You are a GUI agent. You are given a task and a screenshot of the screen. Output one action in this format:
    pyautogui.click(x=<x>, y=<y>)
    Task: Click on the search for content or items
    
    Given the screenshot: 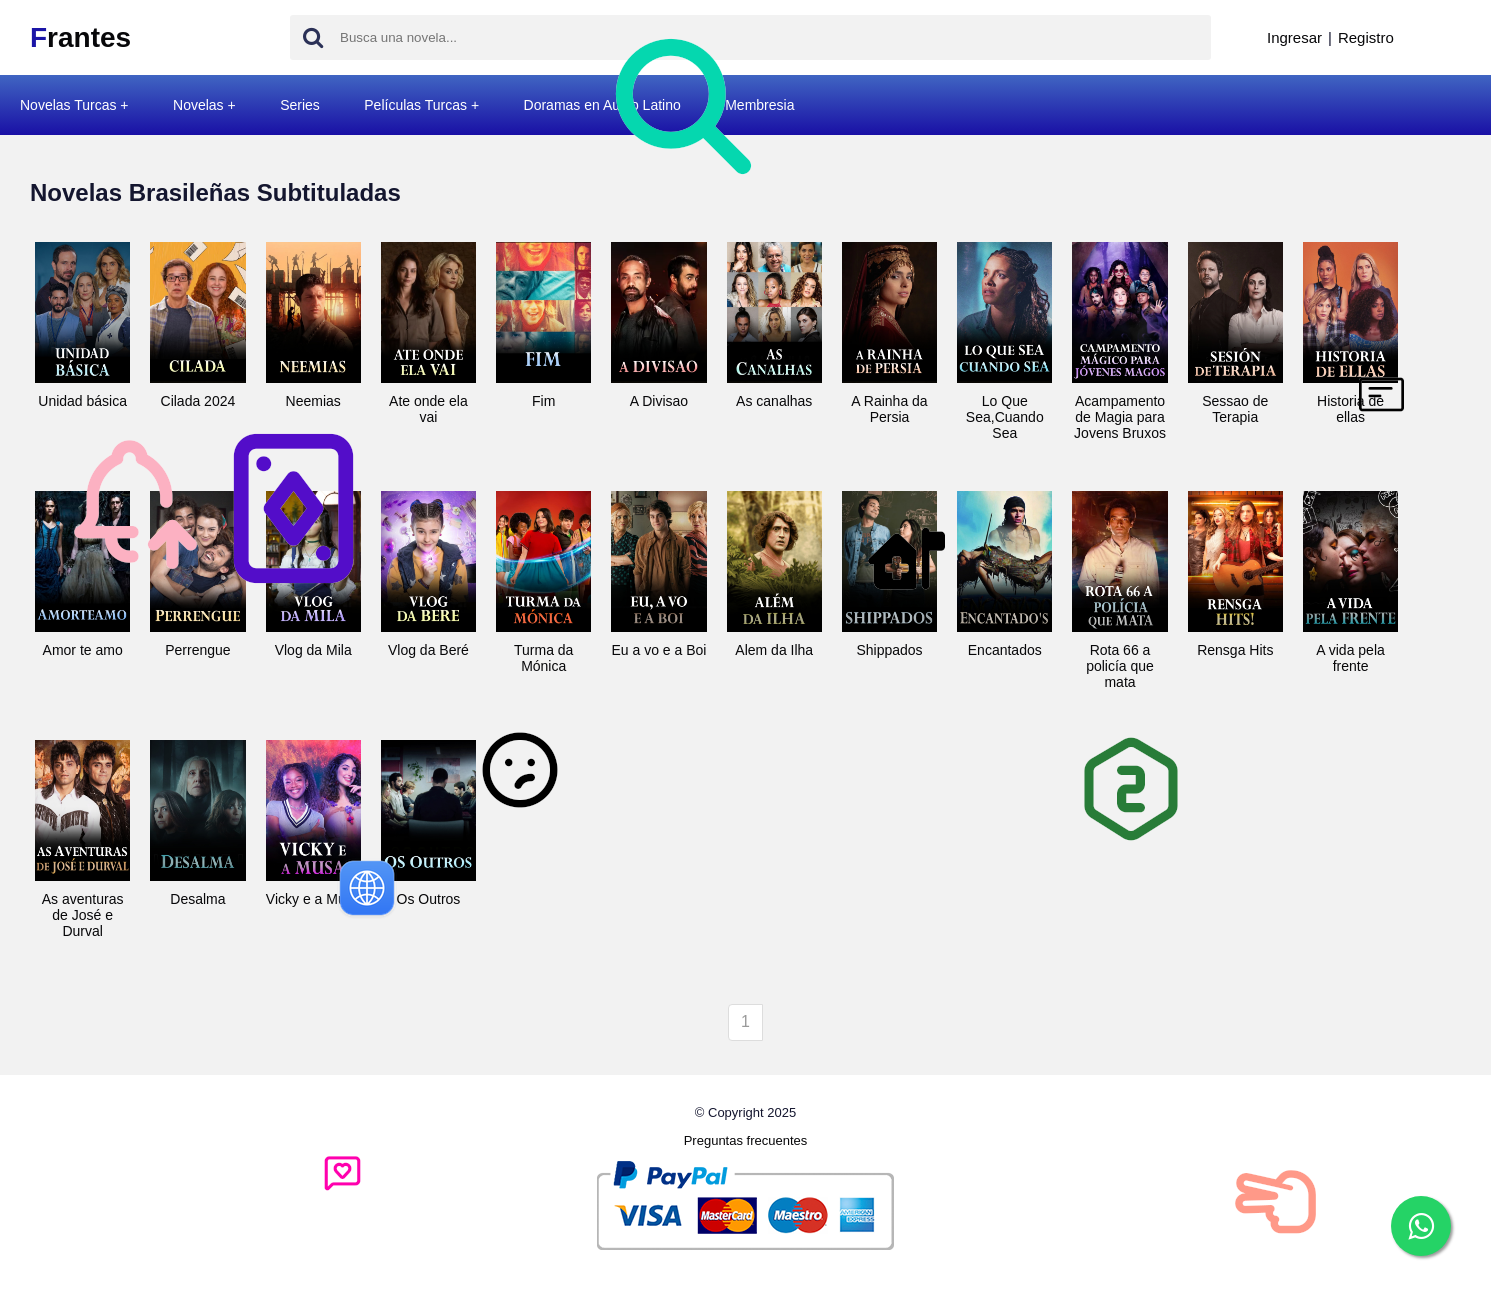 What is the action you would take?
    pyautogui.click(x=683, y=106)
    